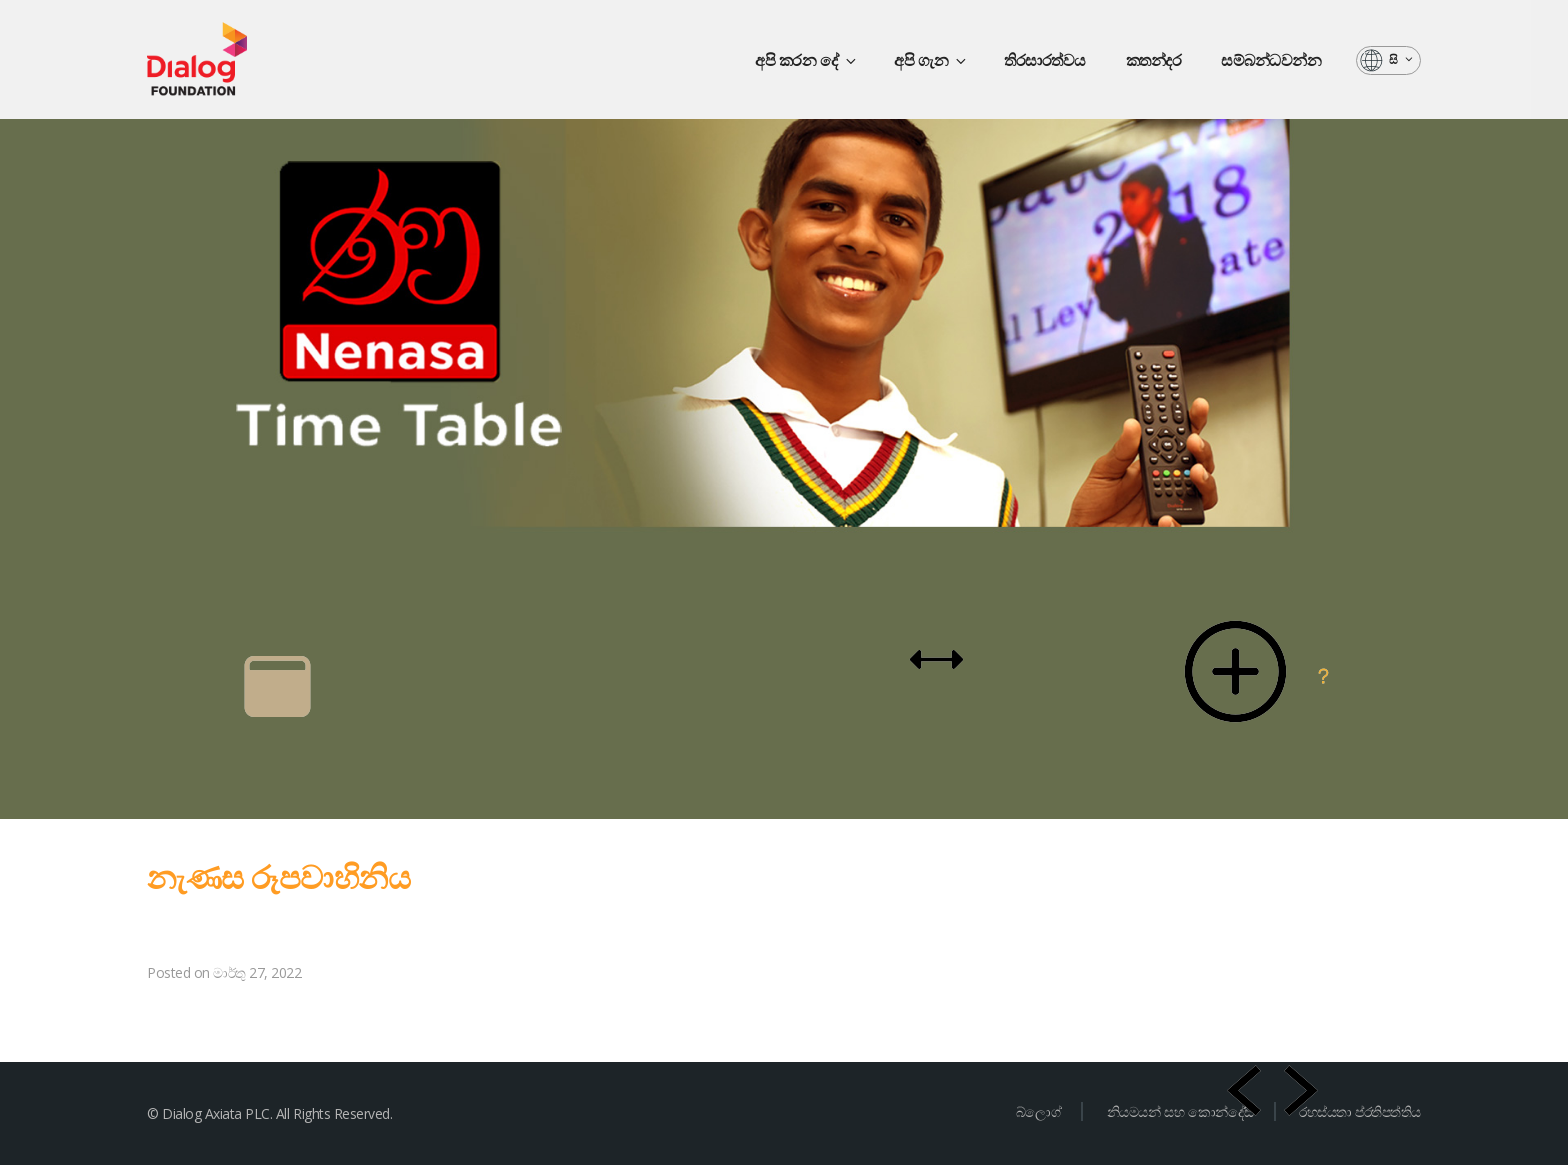 The image size is (1568, 1165). What do you see at coordinates (936, 659) in the screenshot?
I see `resize element horizontally` at bounding box center [936, 659].